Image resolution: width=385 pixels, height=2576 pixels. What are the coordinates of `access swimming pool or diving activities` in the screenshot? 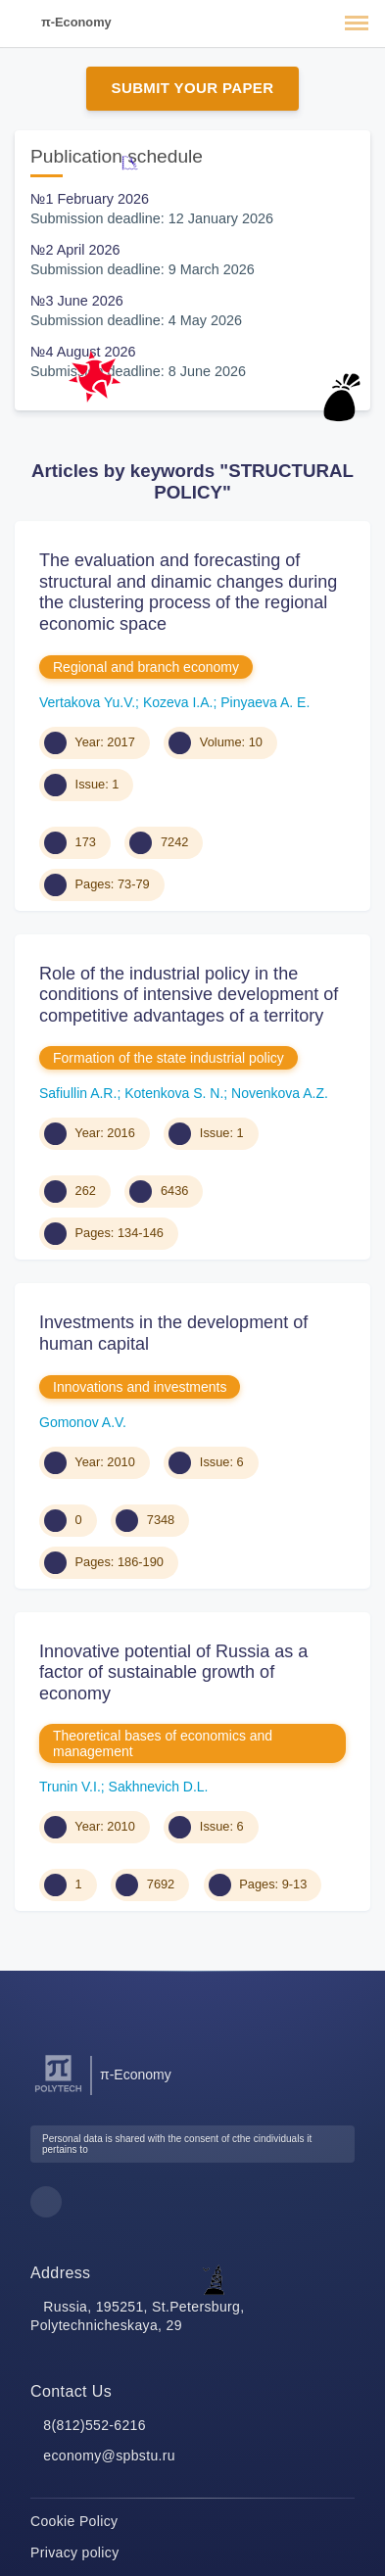 It's located at (129, 162).